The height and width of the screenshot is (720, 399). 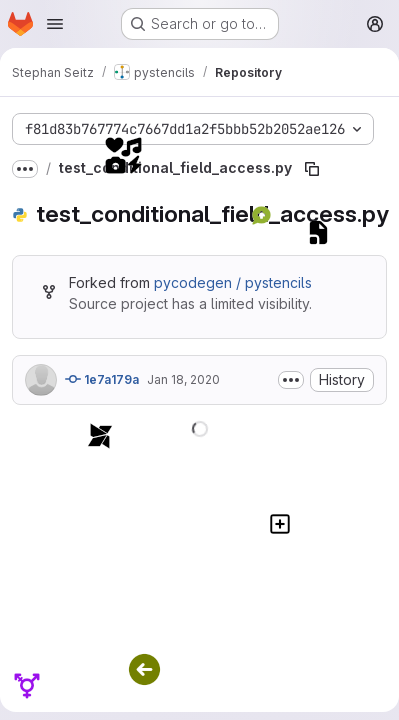 What do you see at coordinates (100, 436) in the screenshot?
I see `MODX content management system logo` at bounding box center [100, 436].